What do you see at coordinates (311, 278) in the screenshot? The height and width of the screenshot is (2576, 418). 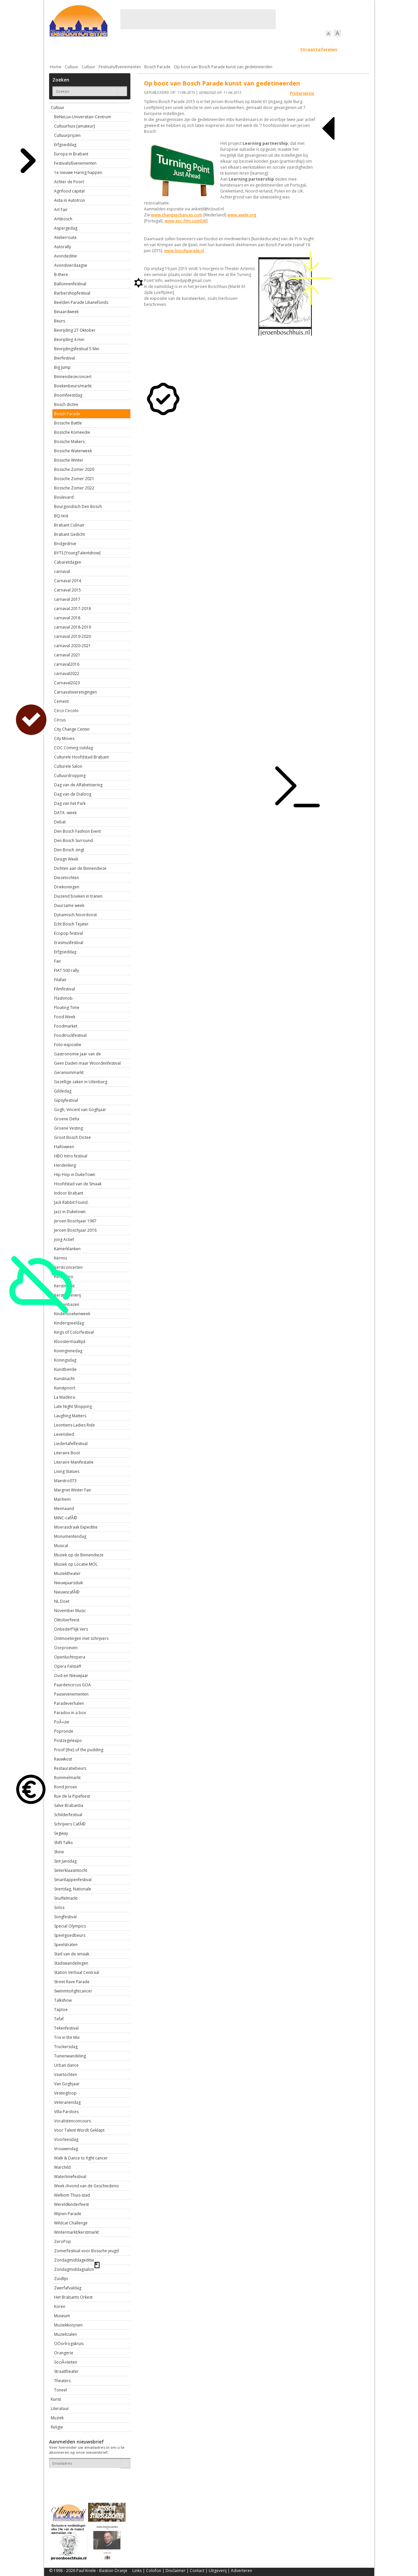 I see `collapse or minimize vertical content` at bounding box center [311, 278].